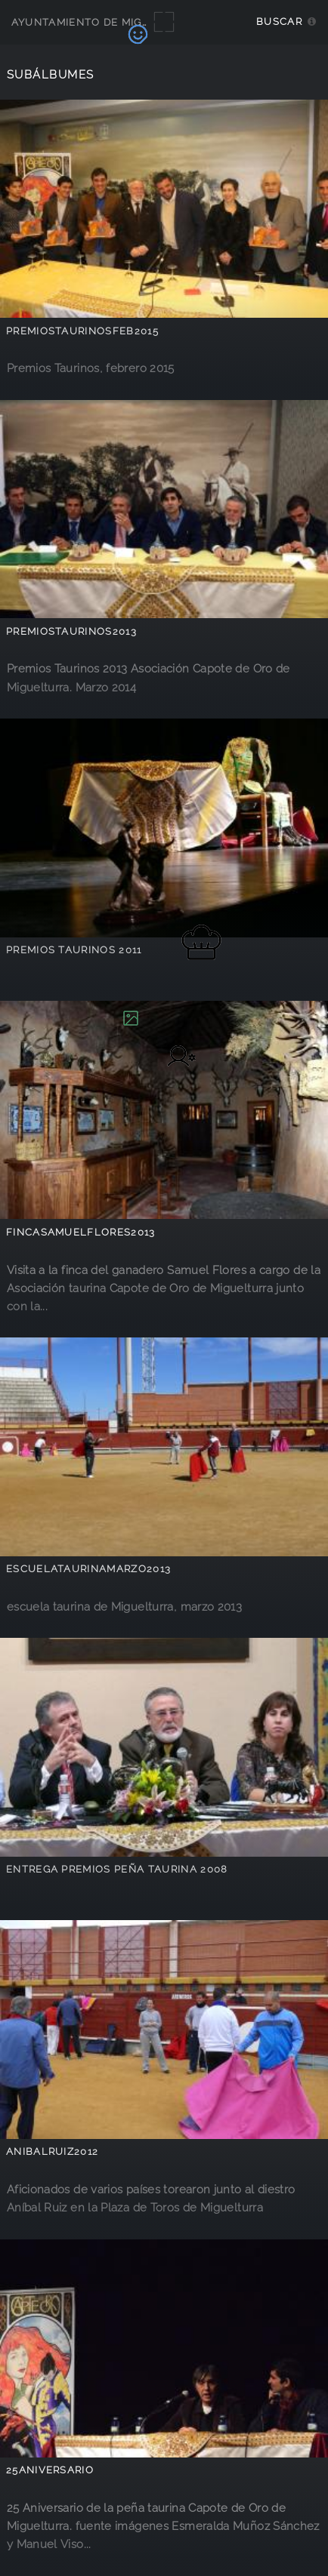  What do you see at coordinates (181, 1057) in the screenshot?
I see `access user settings` at bounding box center [181, 1057].